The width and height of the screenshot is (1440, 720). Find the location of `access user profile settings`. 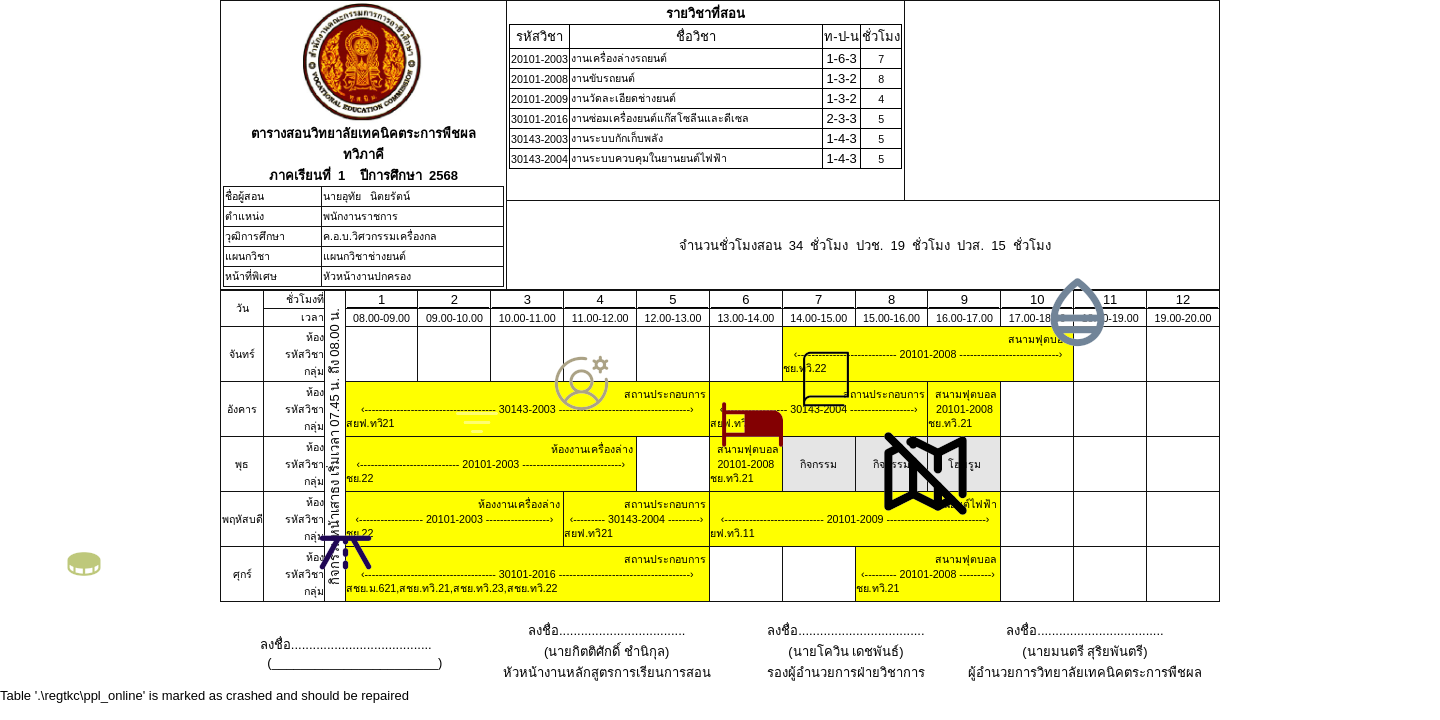

access user profile settings is located at coordinates (581, 383).